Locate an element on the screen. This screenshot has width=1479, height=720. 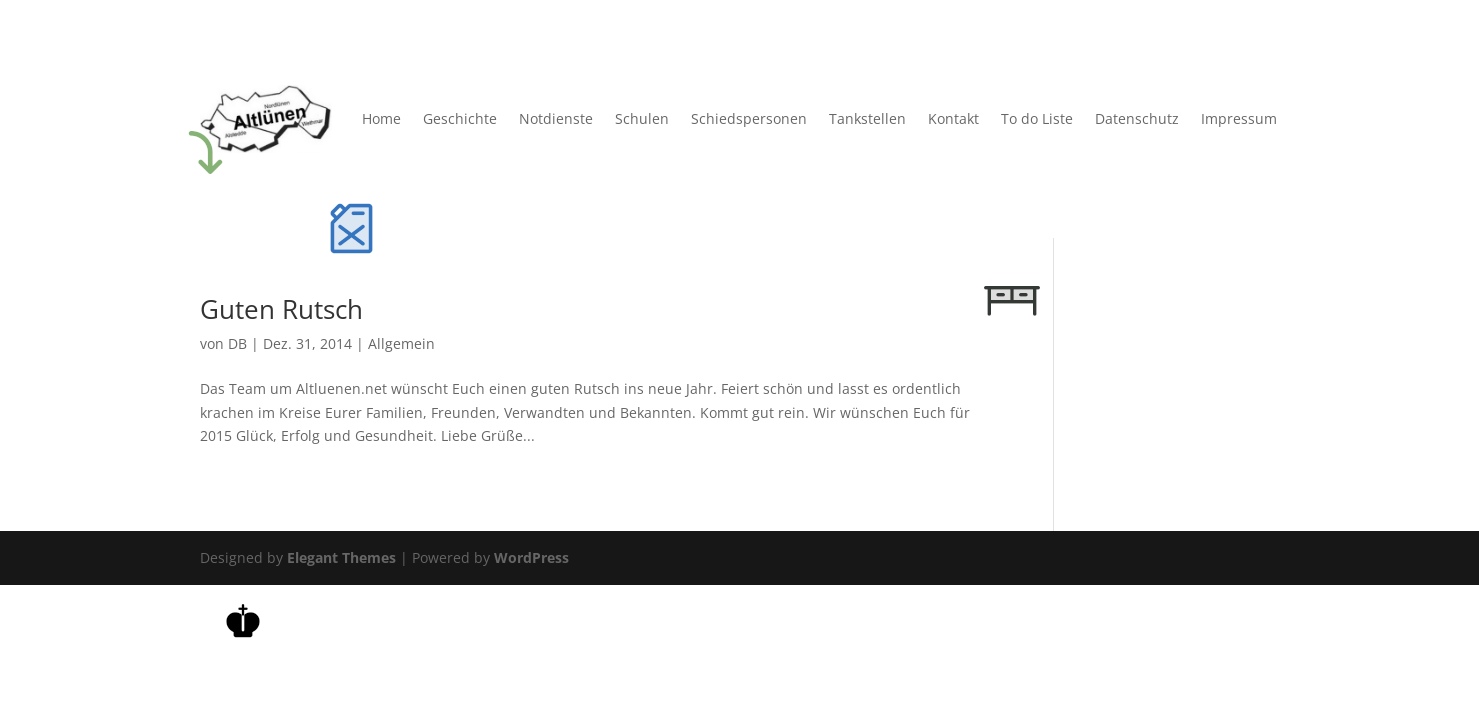
redirect or forward content downward is located at coordinates (205, 152).